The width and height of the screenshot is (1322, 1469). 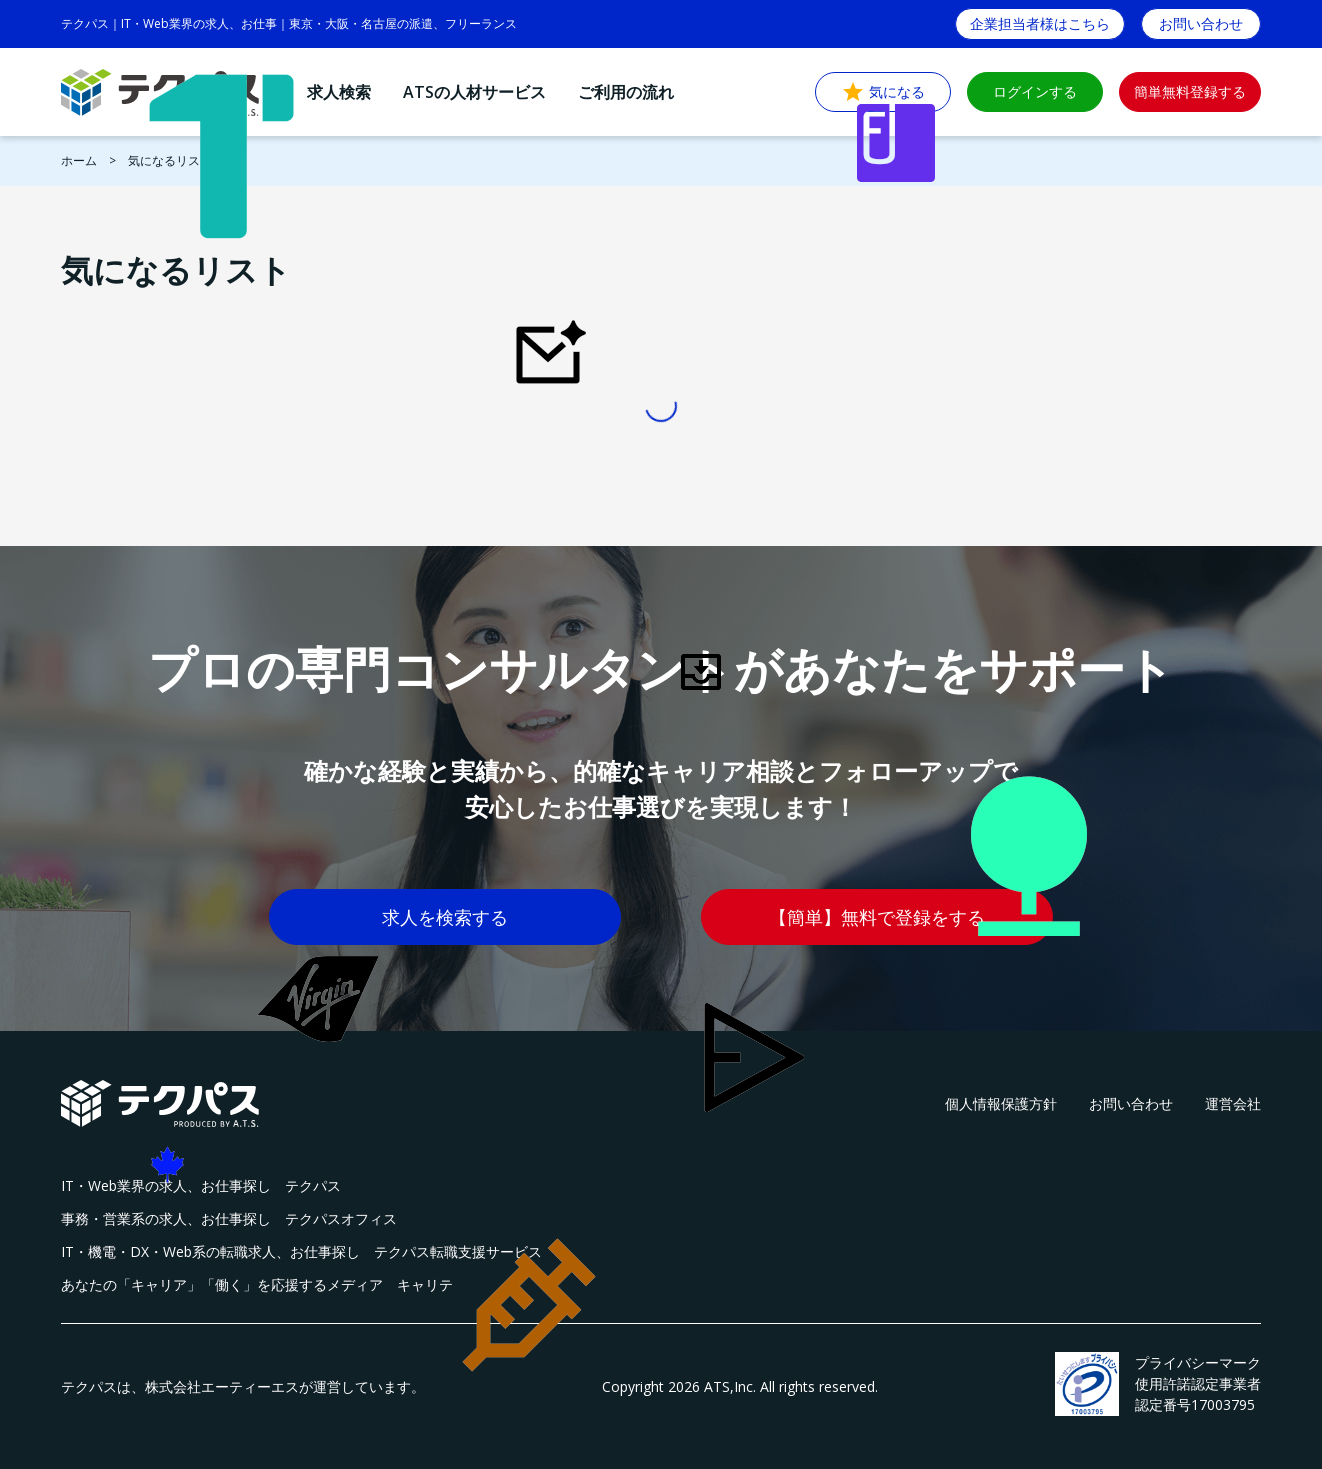 I want to click on virgin atlantic airline logo, so click(x=318, y=999).